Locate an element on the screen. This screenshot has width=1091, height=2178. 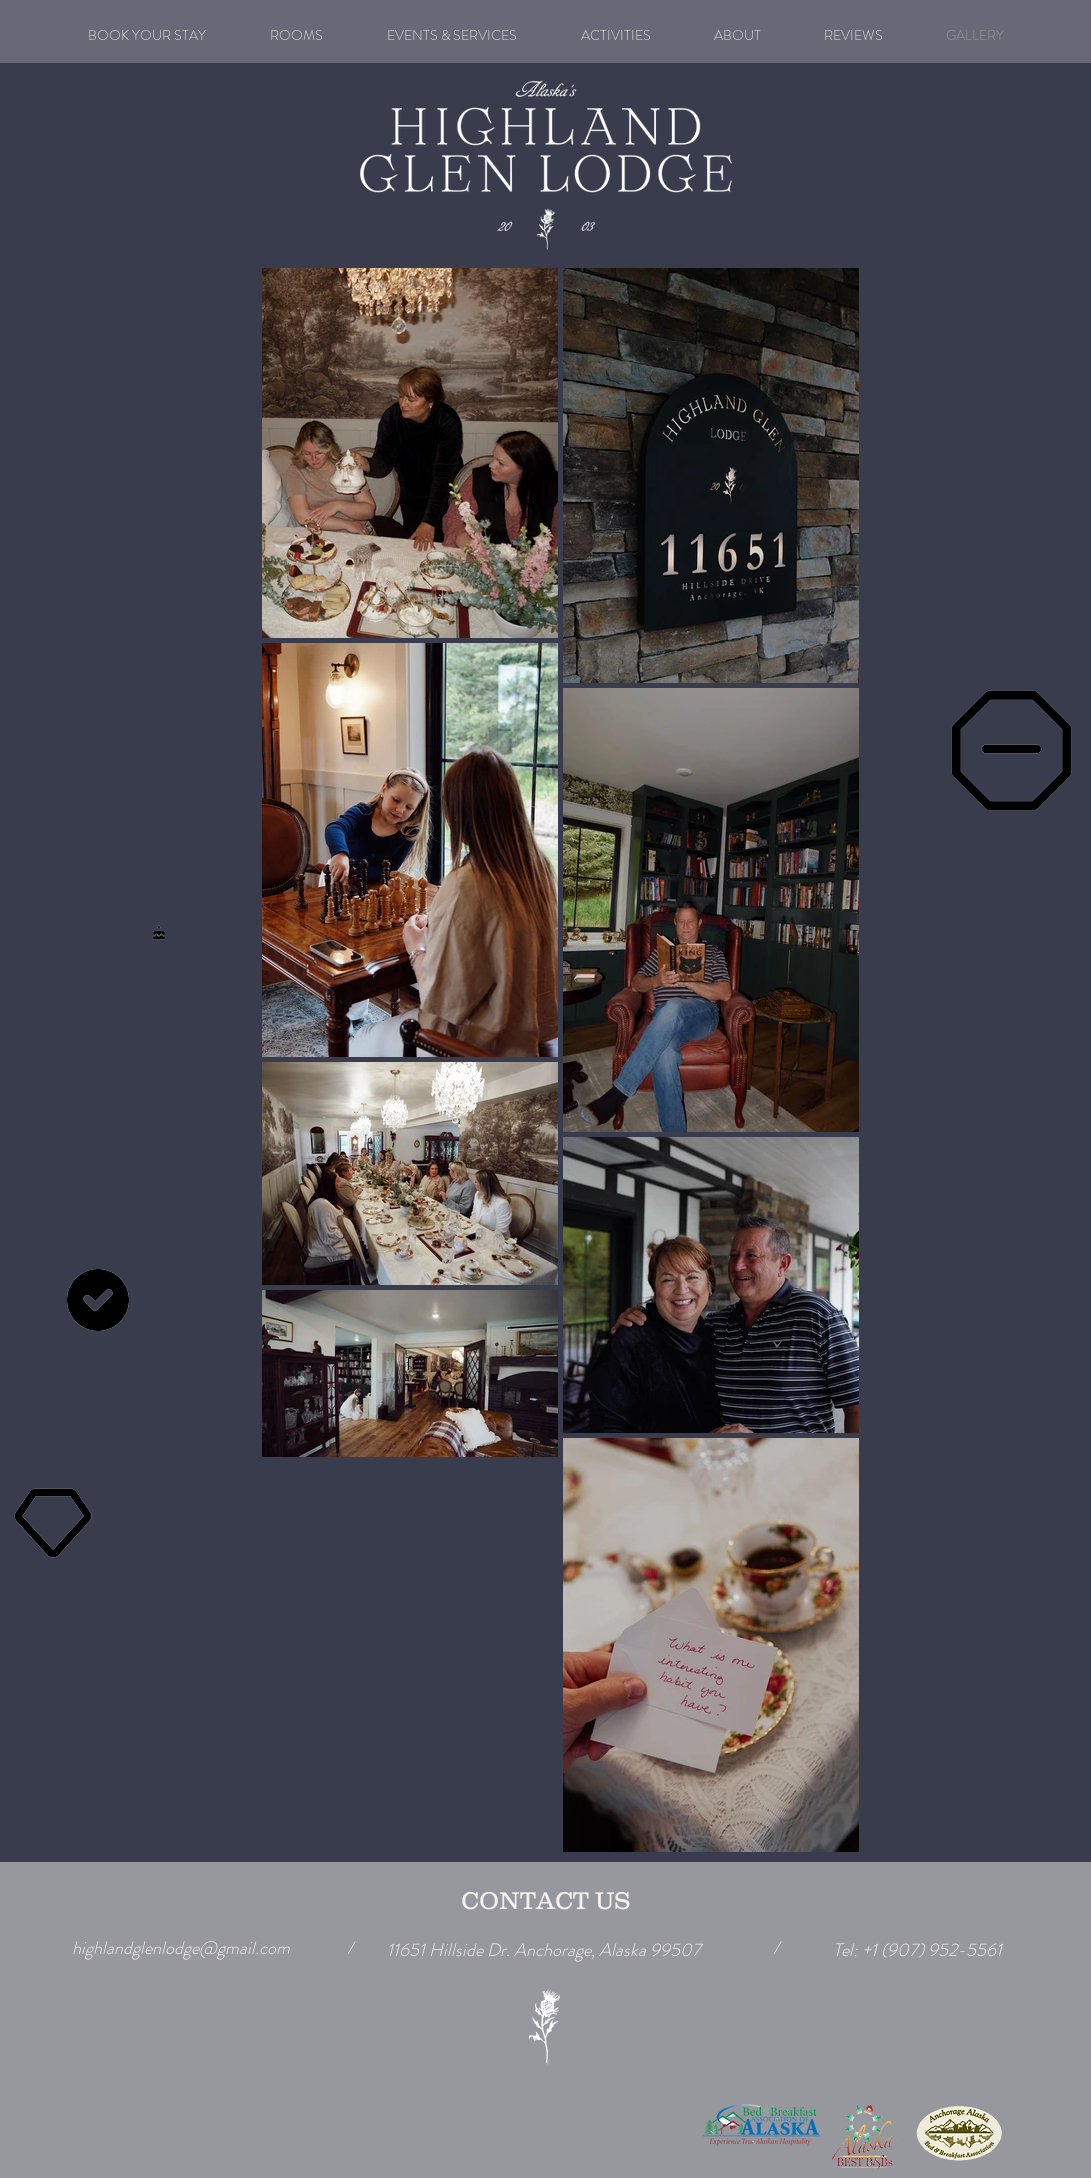
indicates a closed issue in the activity feed is located at coordinates (98, 1300).